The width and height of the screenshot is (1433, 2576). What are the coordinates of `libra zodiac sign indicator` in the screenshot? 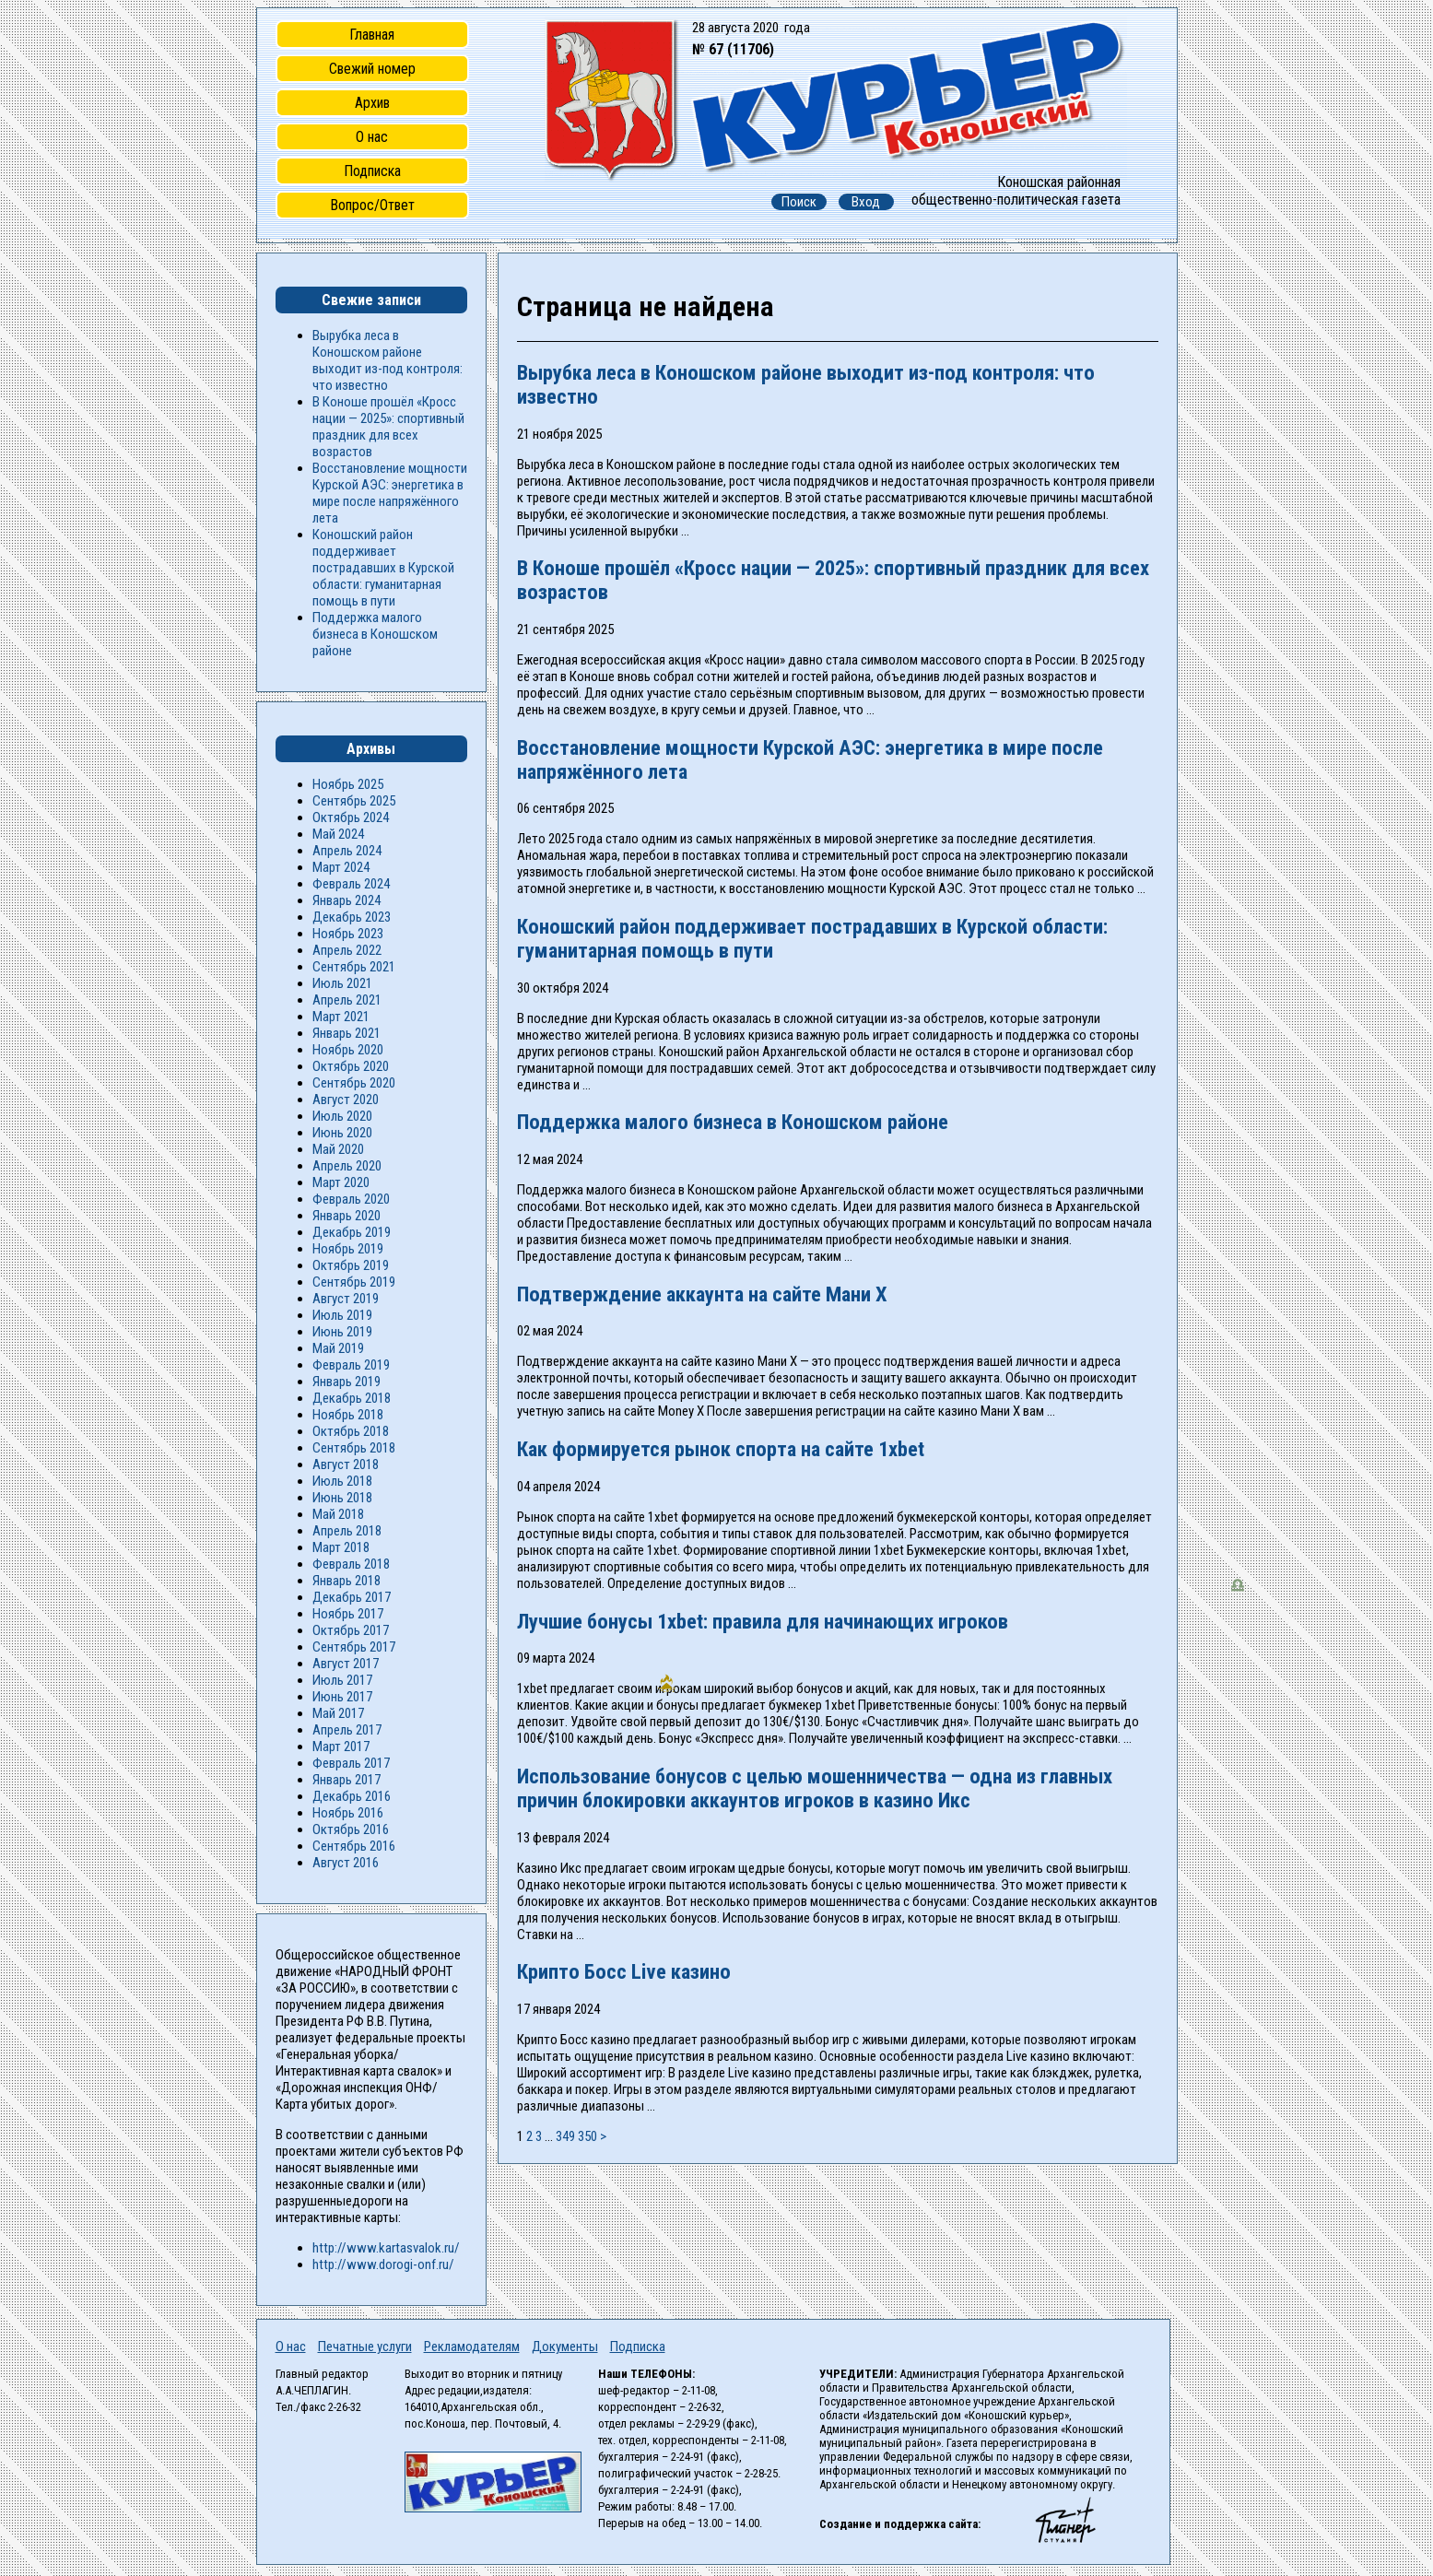 It's located at (1238, 1585).